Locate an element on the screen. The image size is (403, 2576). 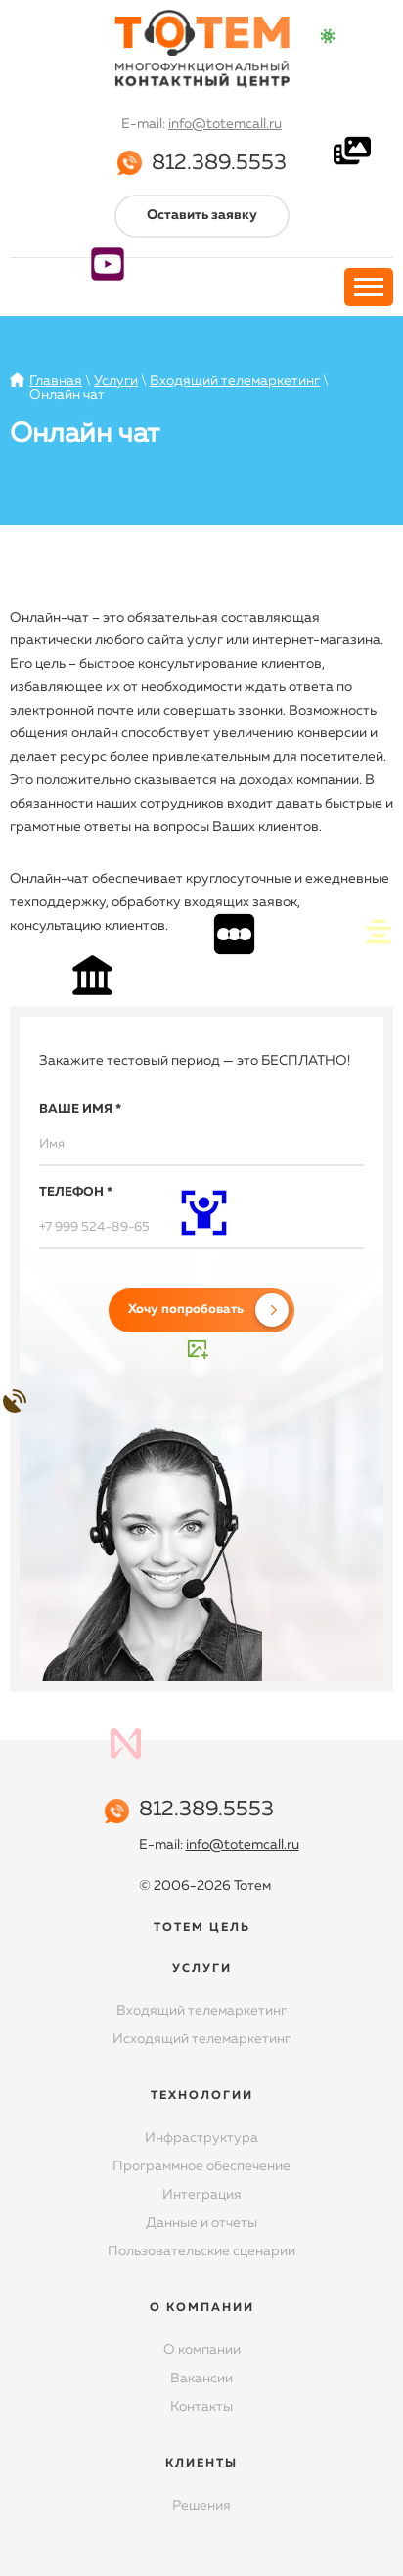
access NEAR Protocol wallet or account is located at coordinates (125, 1743).